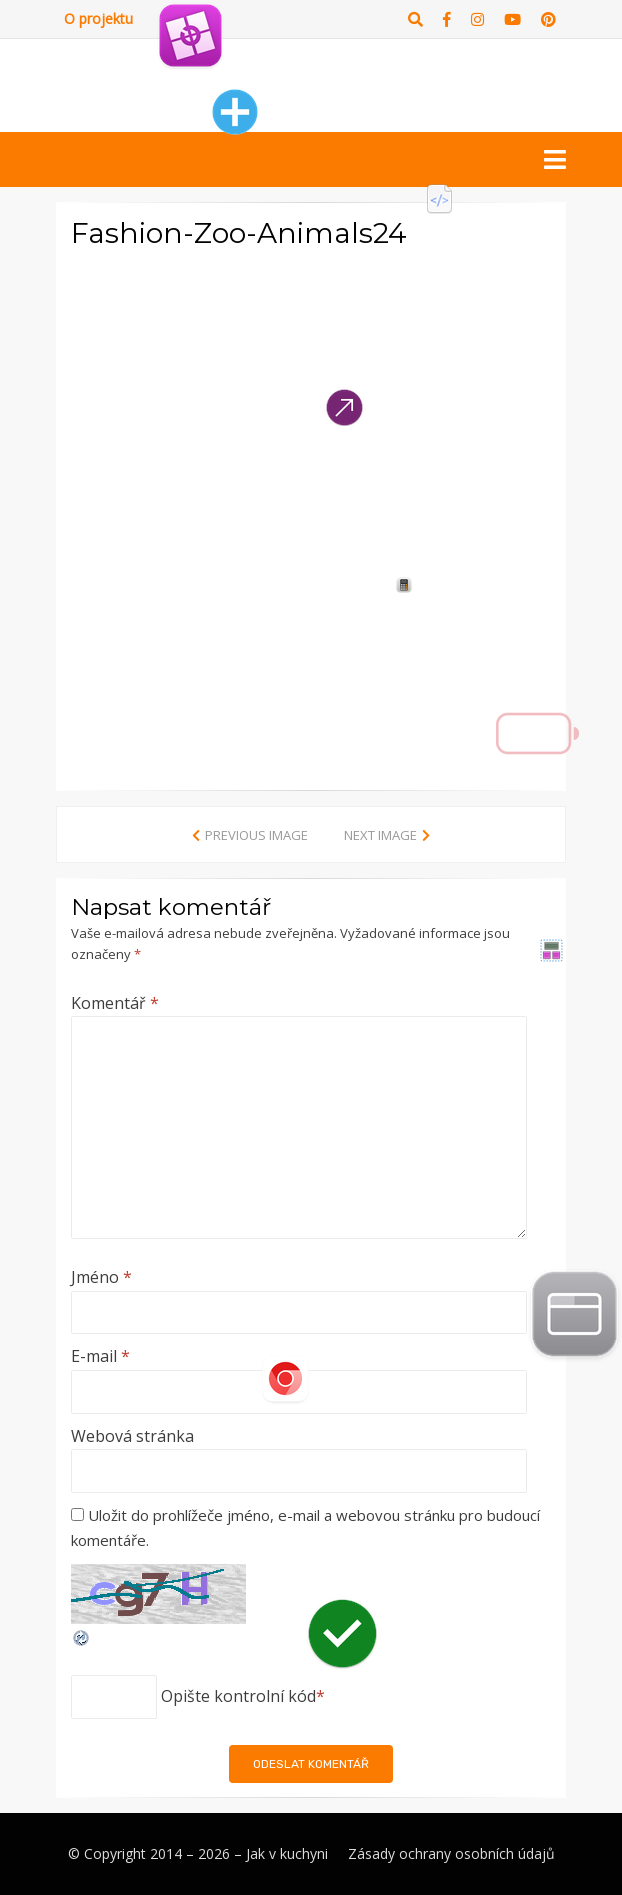  I want to click on an HTML or web document file, so click(439, 198).